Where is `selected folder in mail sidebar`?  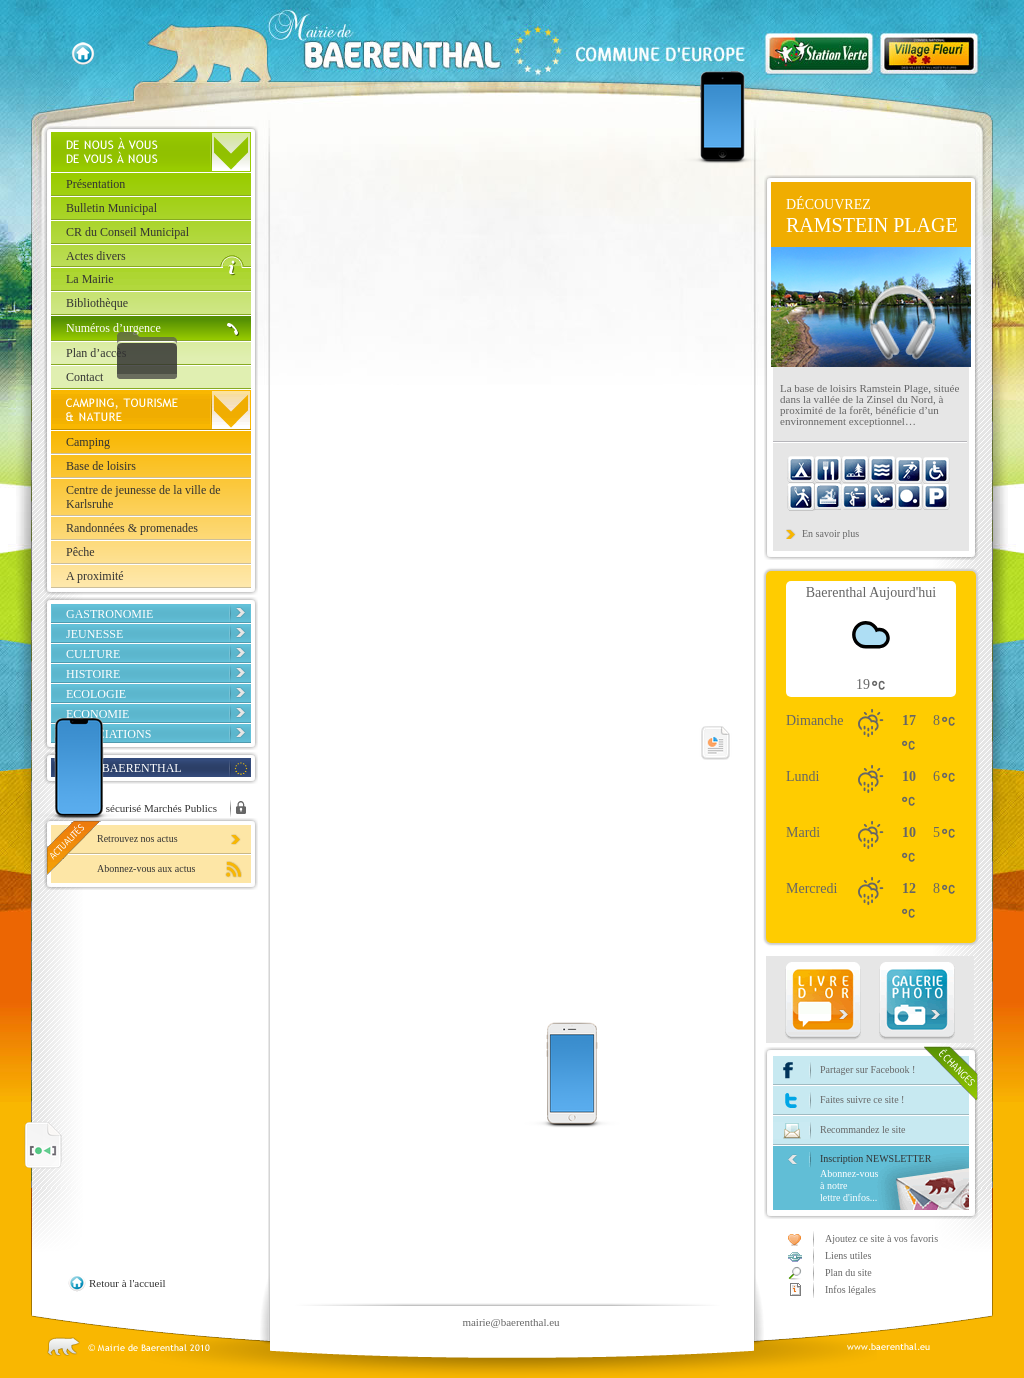 selected folder in mail sidebar is located at coordinates (147, 355).